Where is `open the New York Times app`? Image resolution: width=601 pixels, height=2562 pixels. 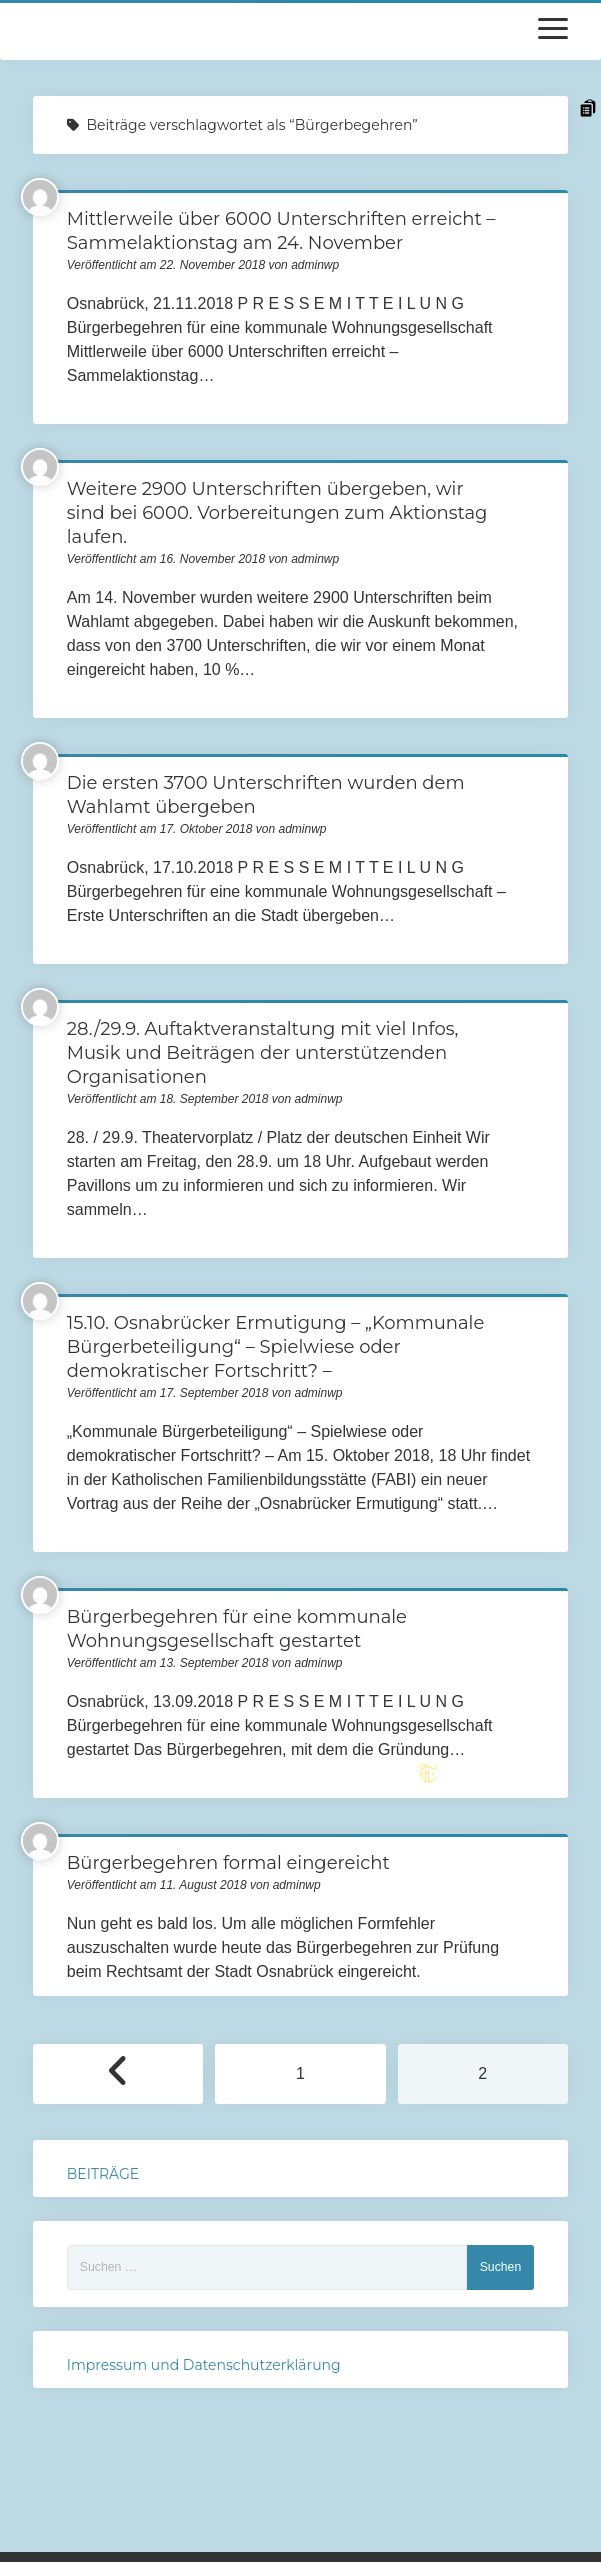 open the New York Times app is located at coordinates (428, 1772).